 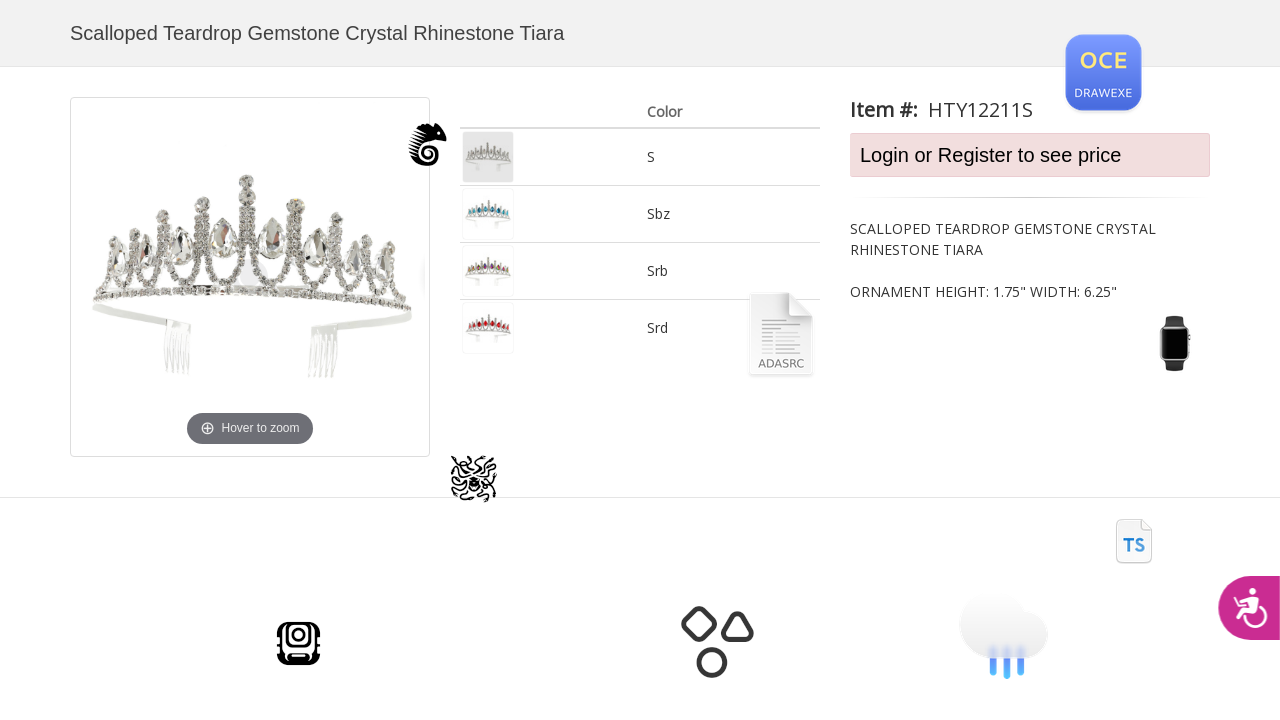 I want to click on open OCE DRAWEXE application, so click(x=1103, y=72).